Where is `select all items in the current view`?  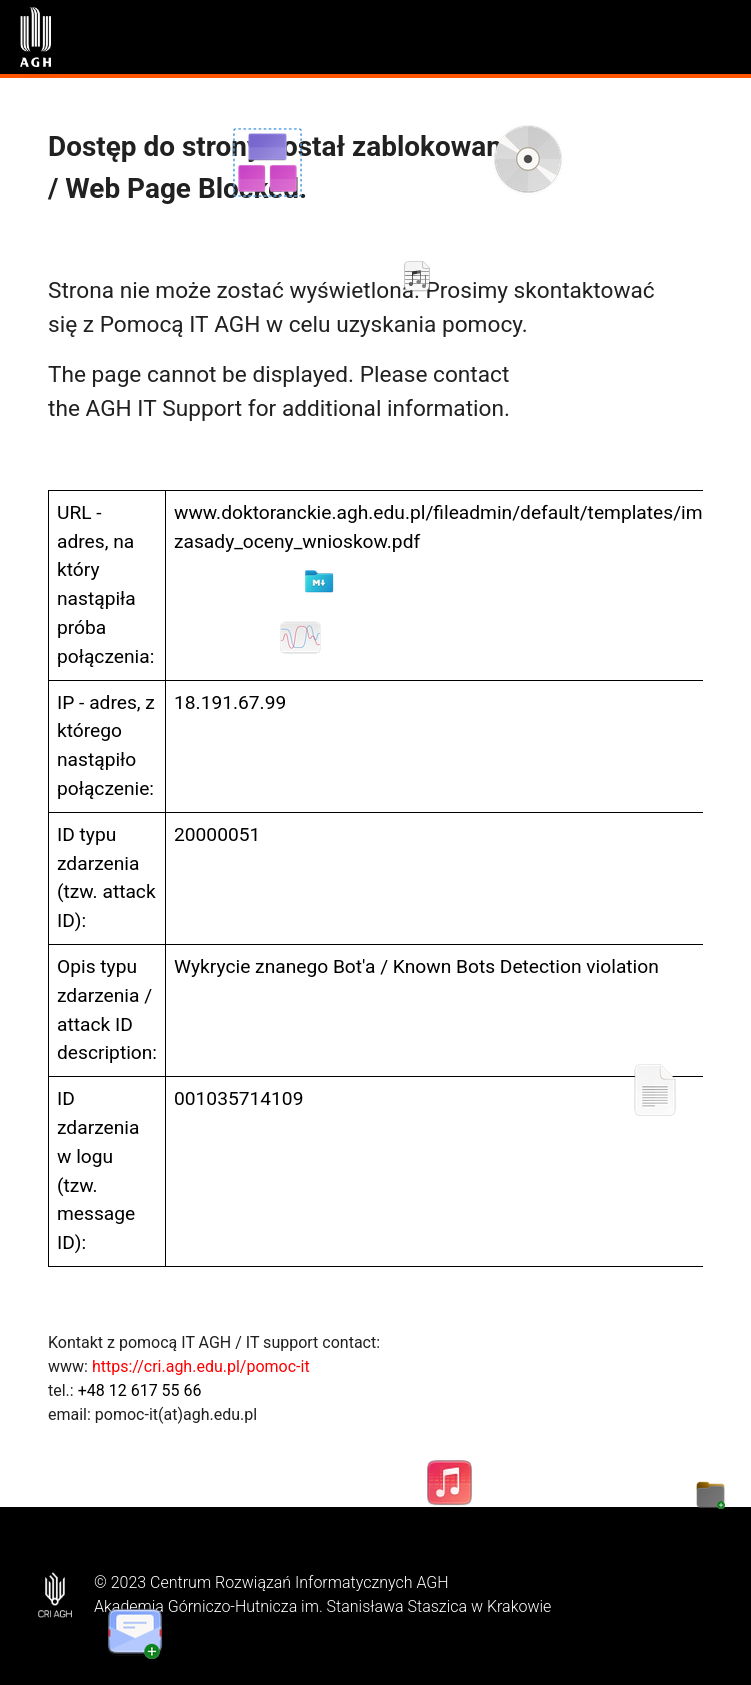
select all items in the current view is located at coordinates (267, 162).